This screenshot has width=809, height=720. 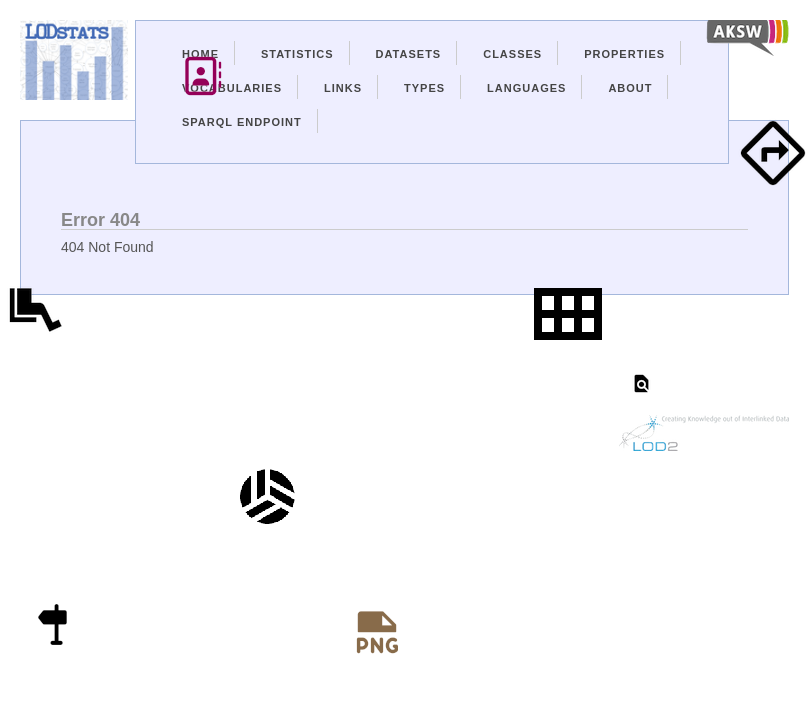 What do you see at coordinates (267, 496) in the screenshot?
I see `access volleyball or sports content` at bounding box center [267, 496].